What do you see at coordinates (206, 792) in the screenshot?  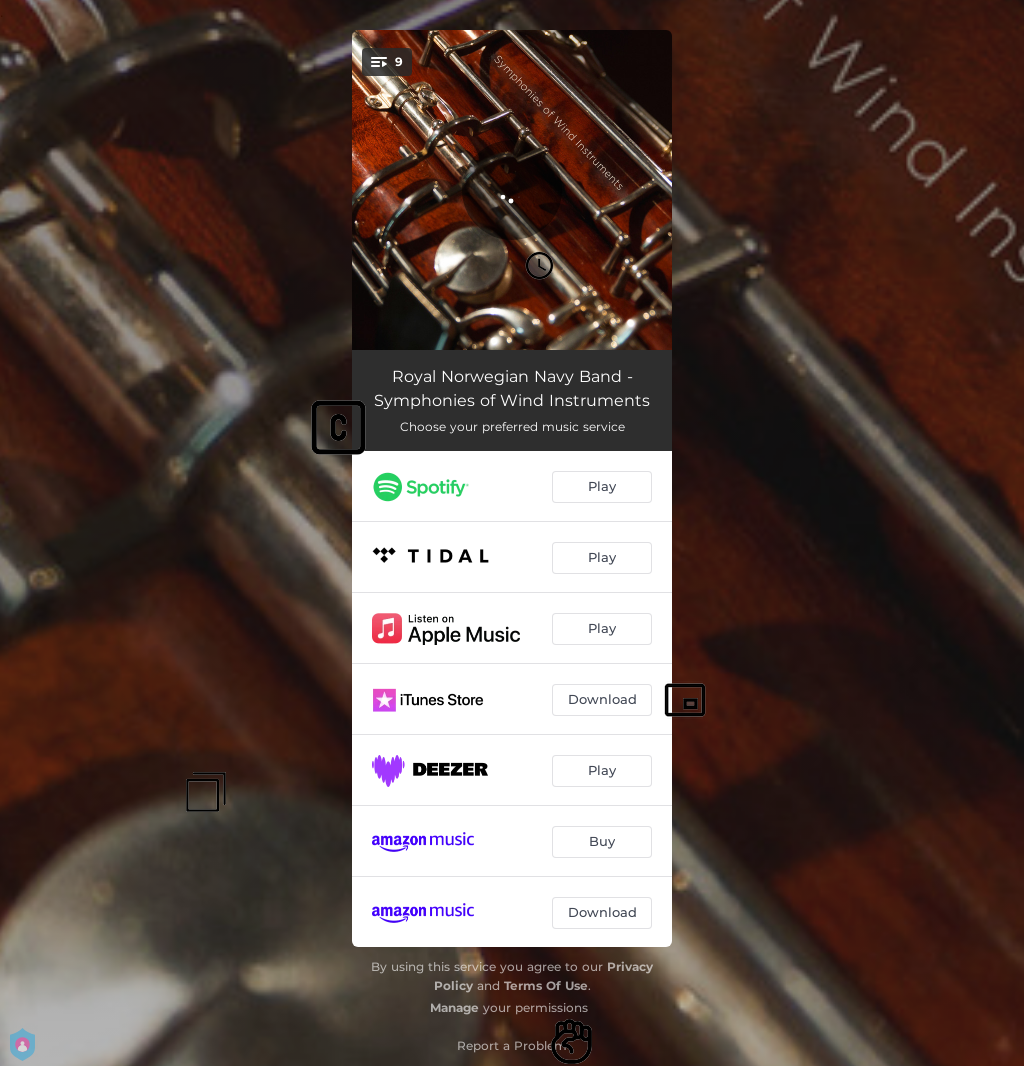 I see `copy to clipboard` at bounding box center [206, 792].